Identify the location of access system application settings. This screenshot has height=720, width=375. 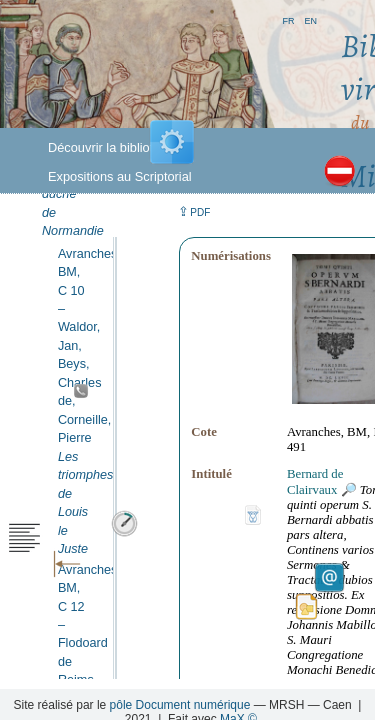
(172, 142).